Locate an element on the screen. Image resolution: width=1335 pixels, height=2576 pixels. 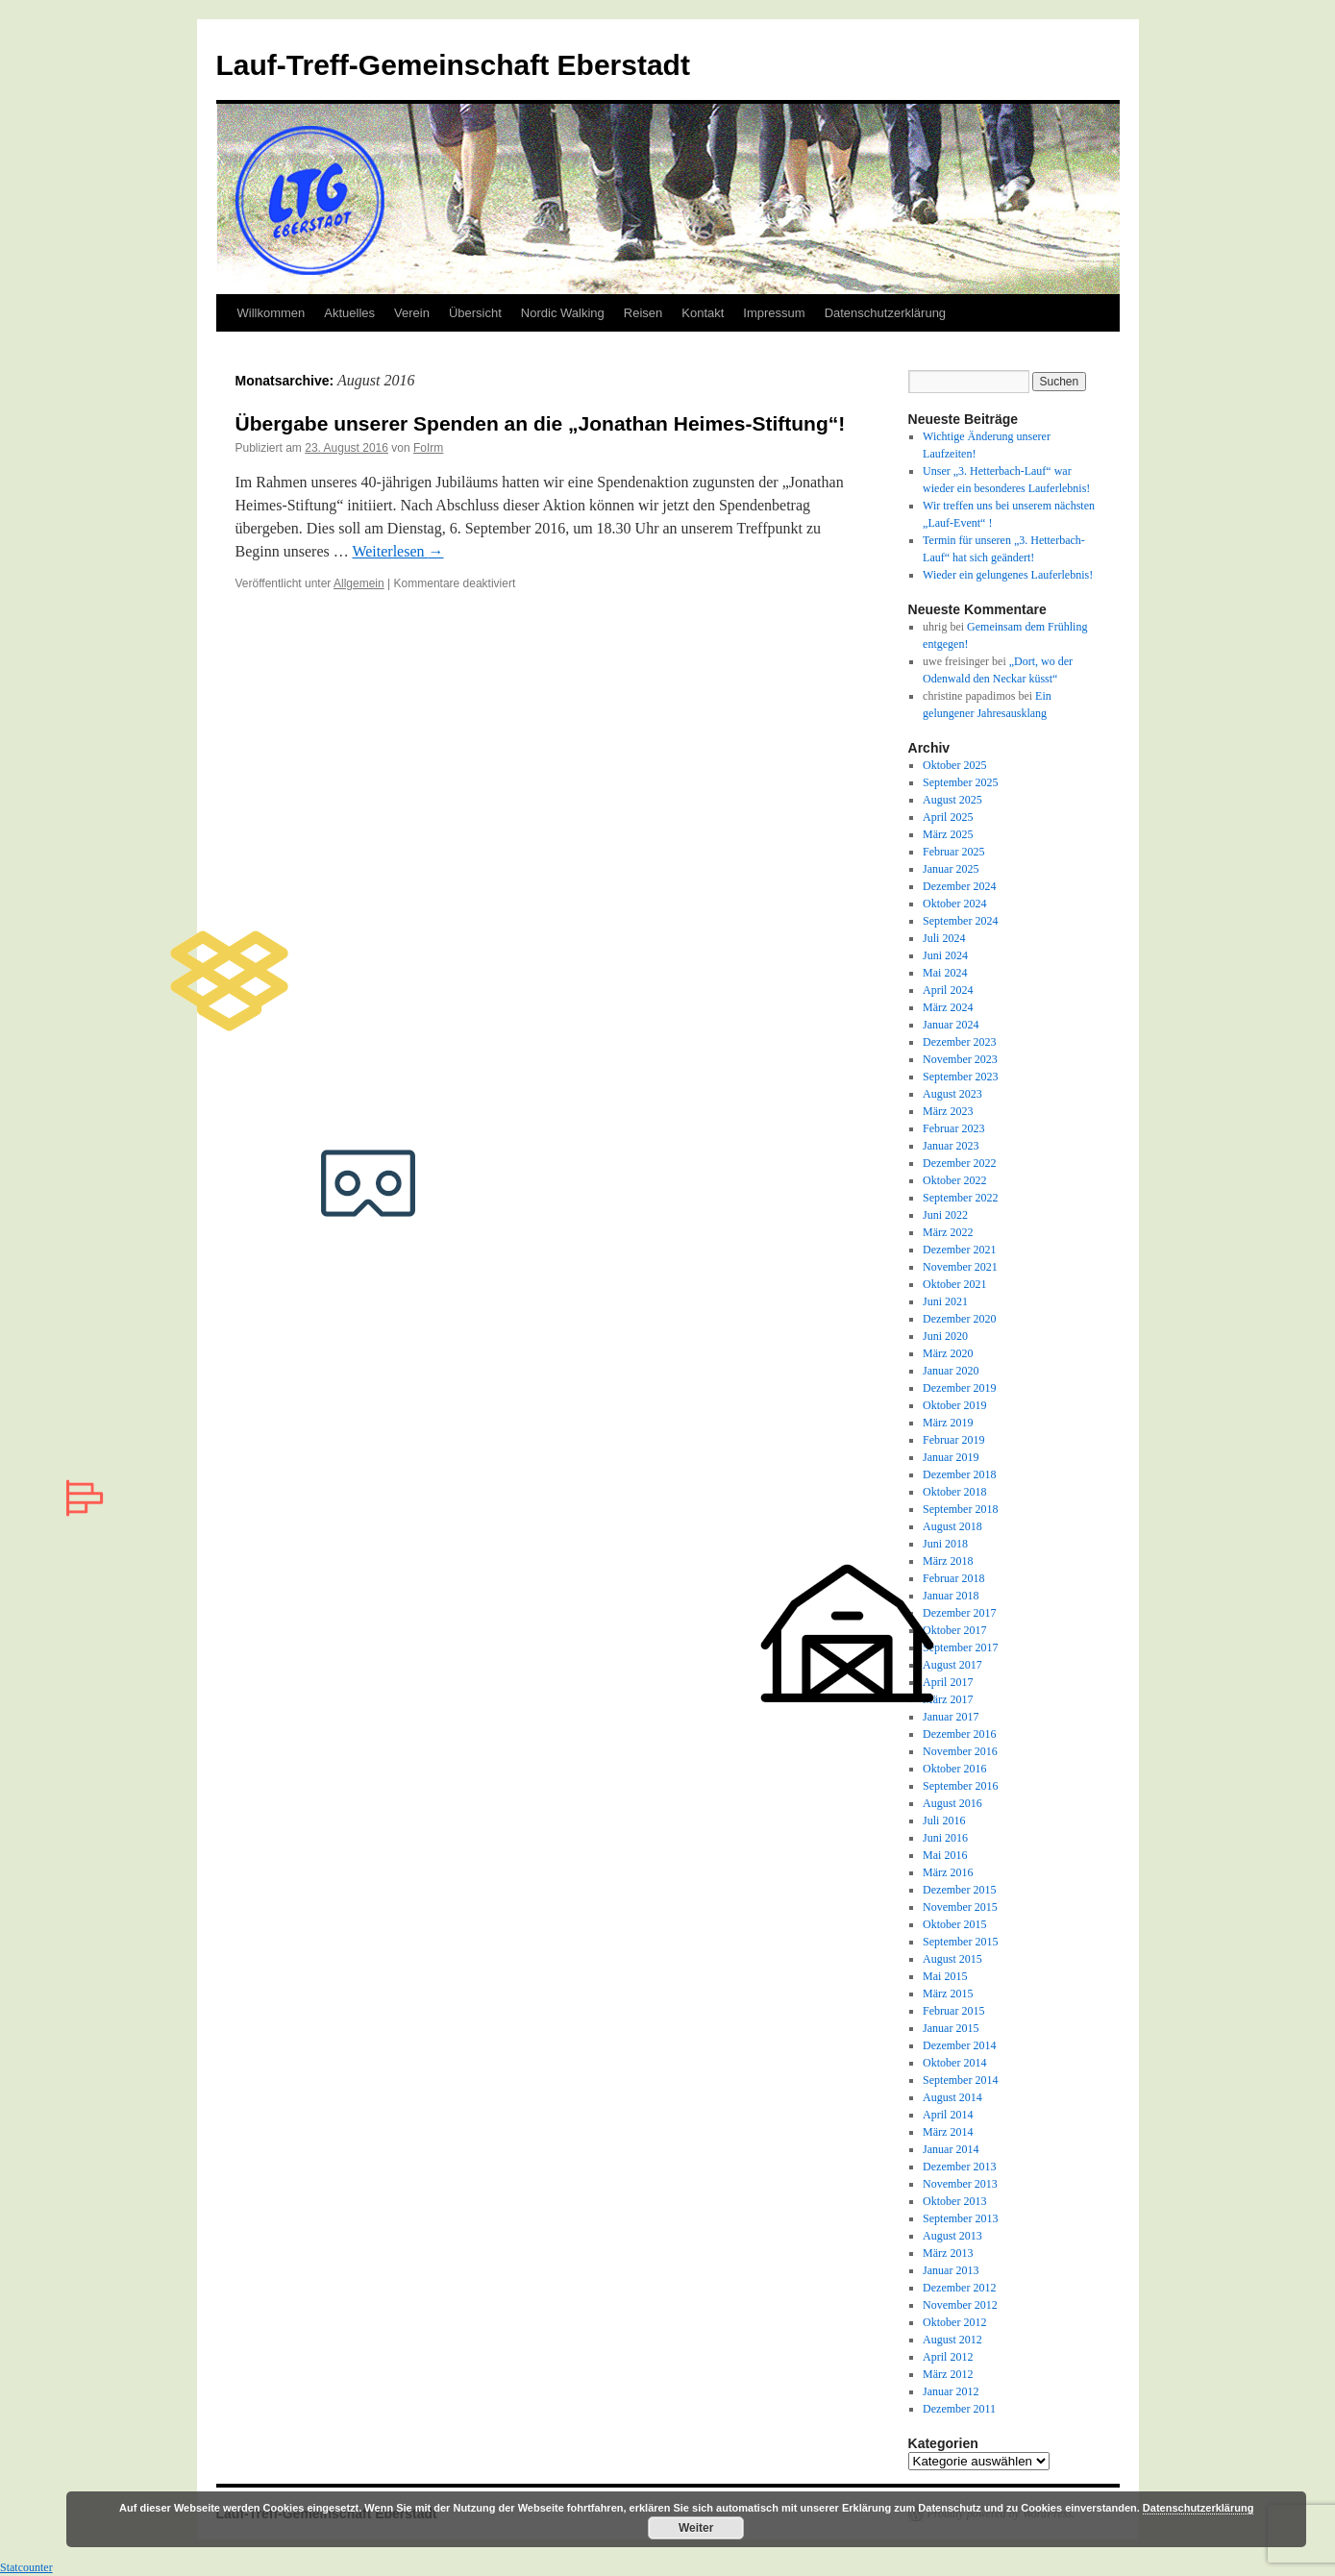
access farm or agricultural settings is located at coordinates (847, 1645).